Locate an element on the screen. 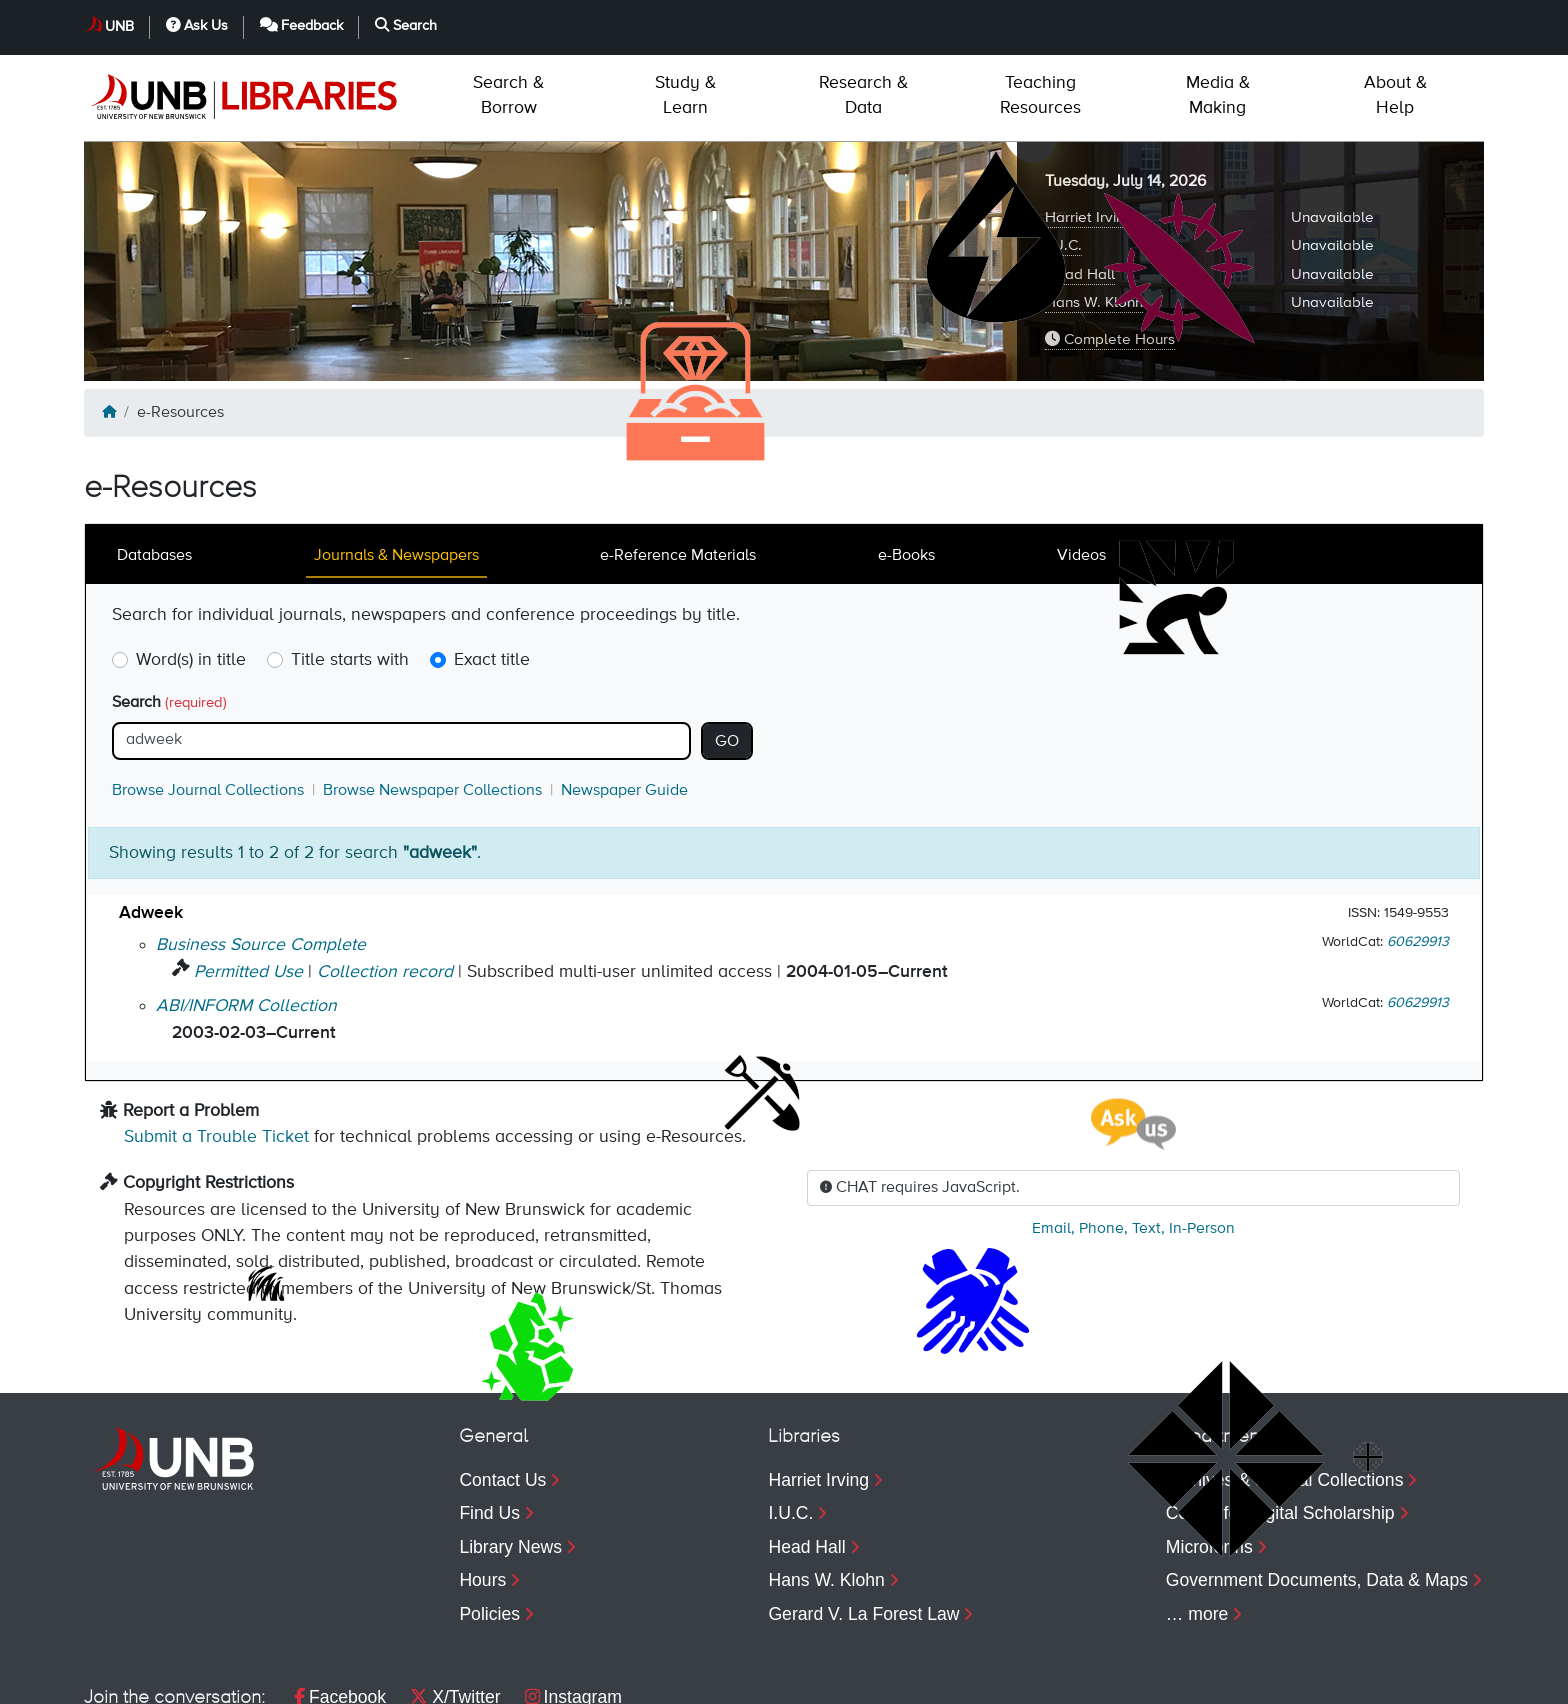  religious or faith-based content indicator is located at coordinates (1368, 1457).